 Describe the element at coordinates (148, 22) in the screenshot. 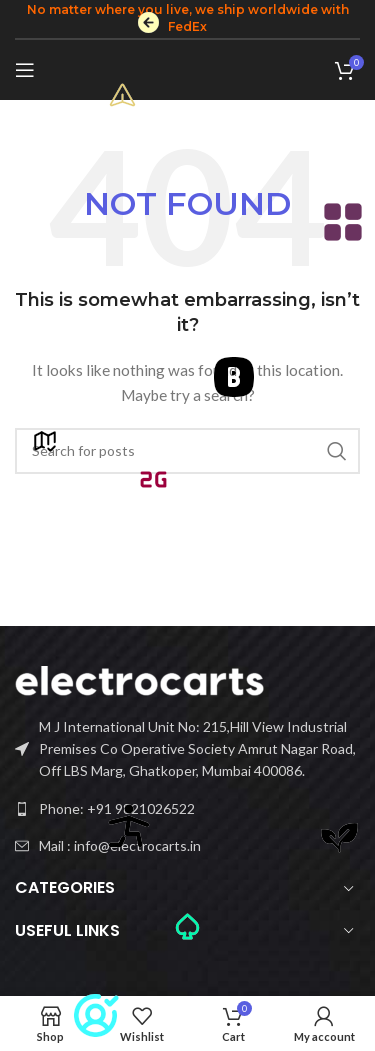

I see `go back to the previous page` at that location.